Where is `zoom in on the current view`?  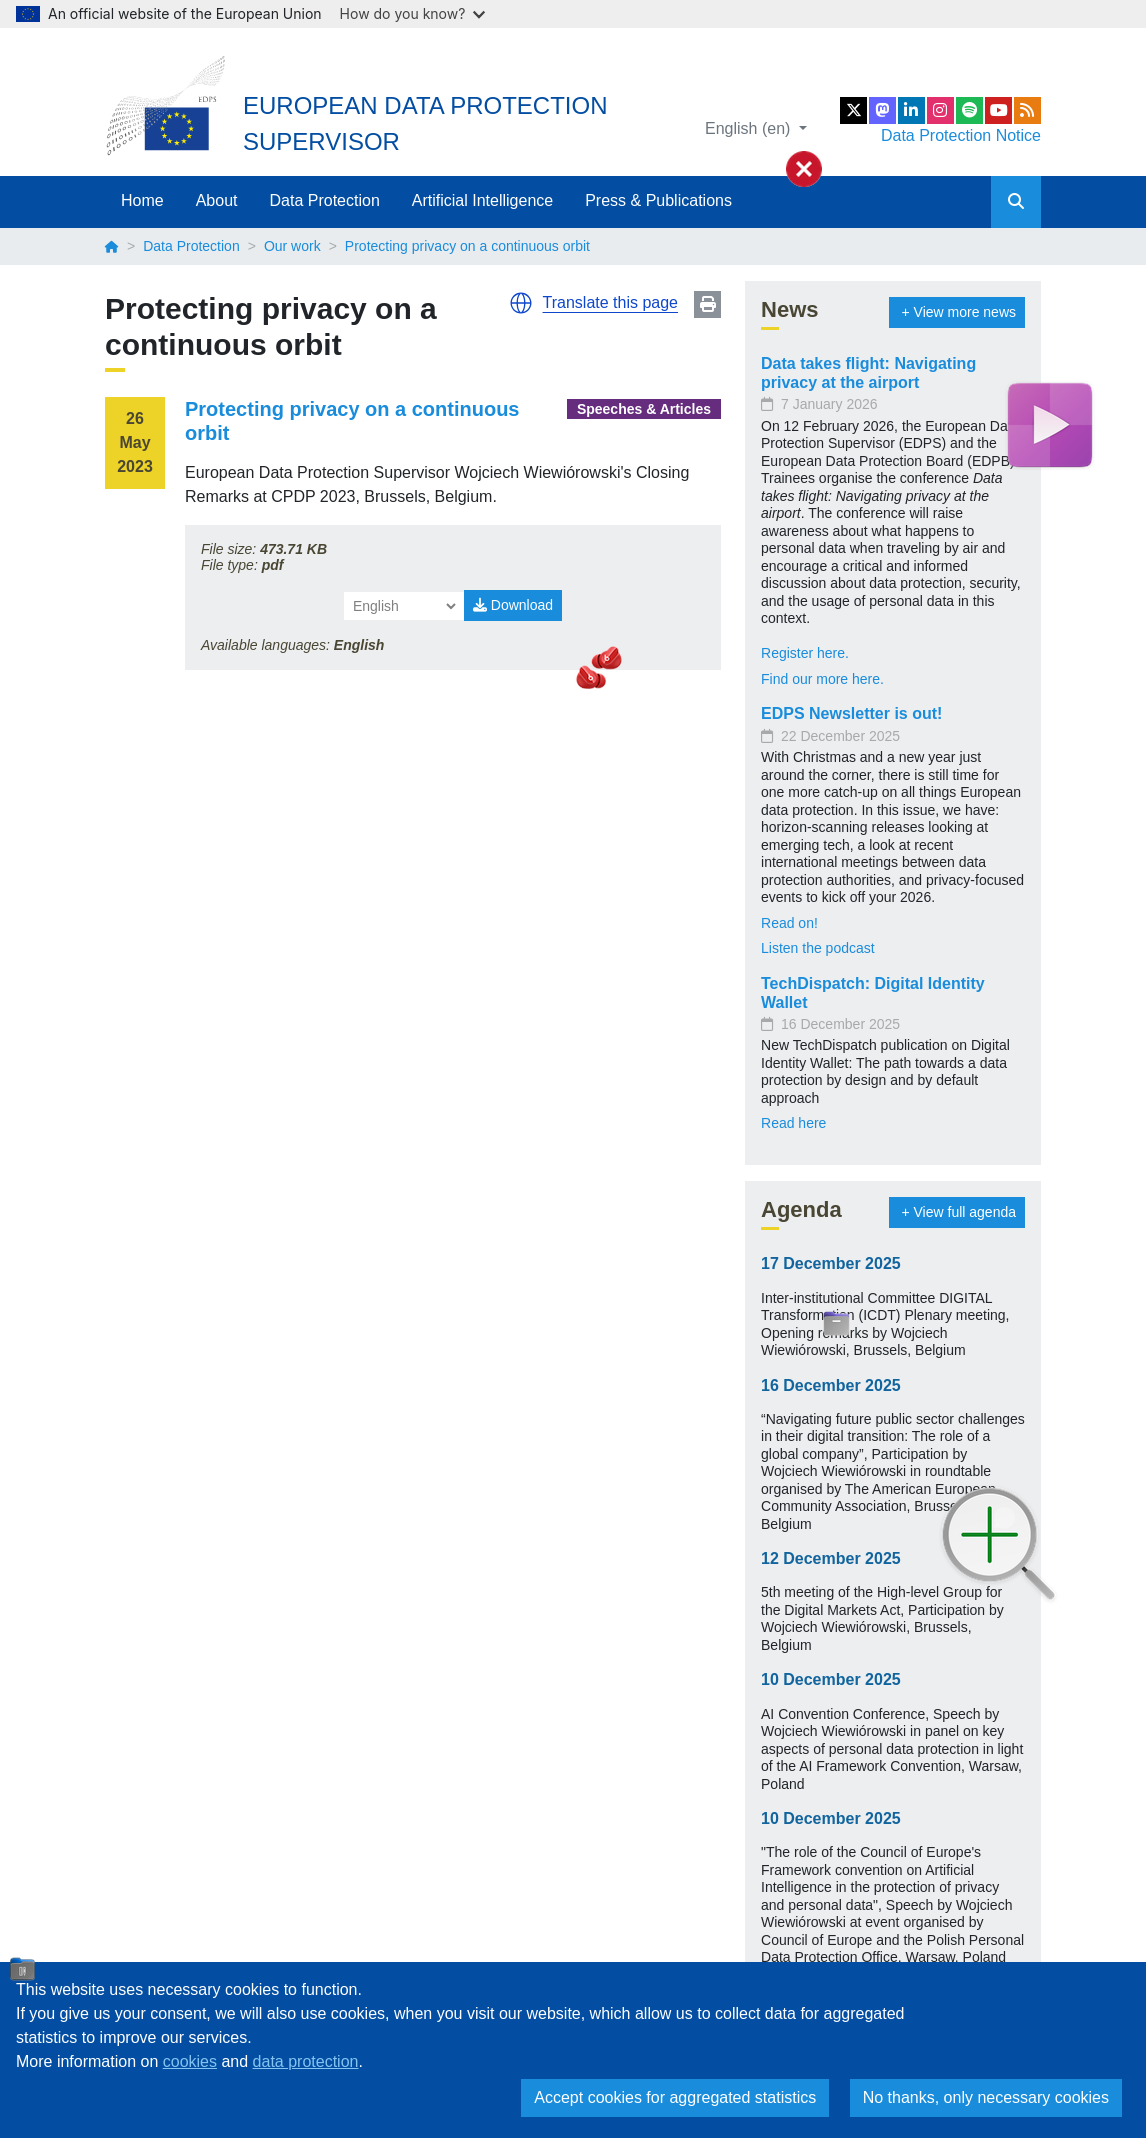 zoom in on the current view is located at coordinates (997, 1542).